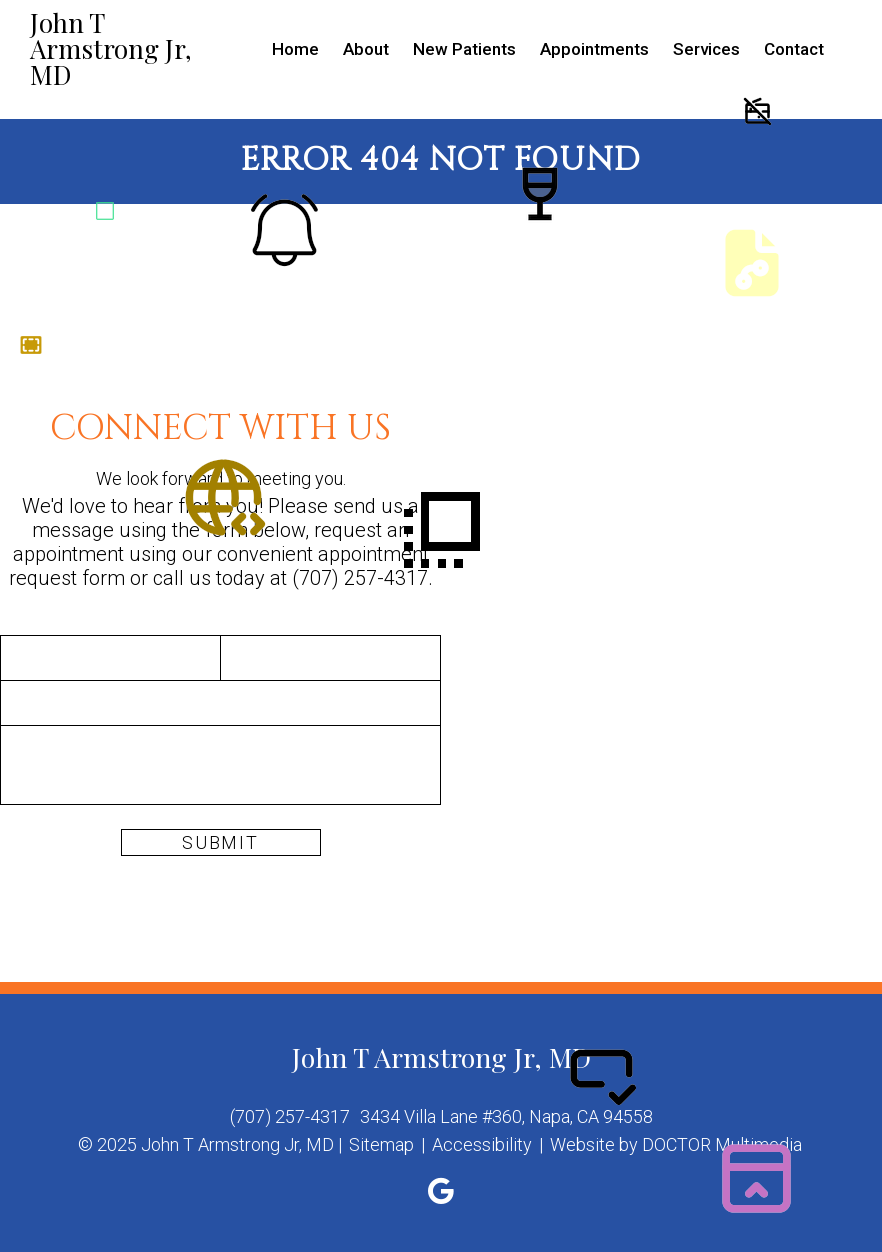  I want to click on input field validated successfully, so click(601, 1070).